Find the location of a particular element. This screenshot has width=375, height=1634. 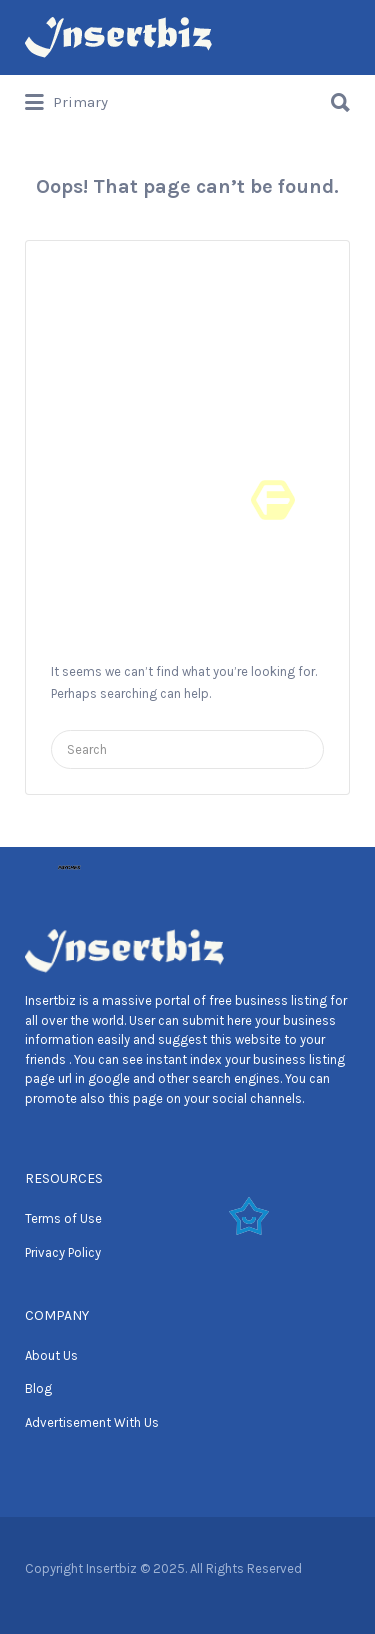

mark as favorite with positive feedback is located at coordinates (249, 1217).